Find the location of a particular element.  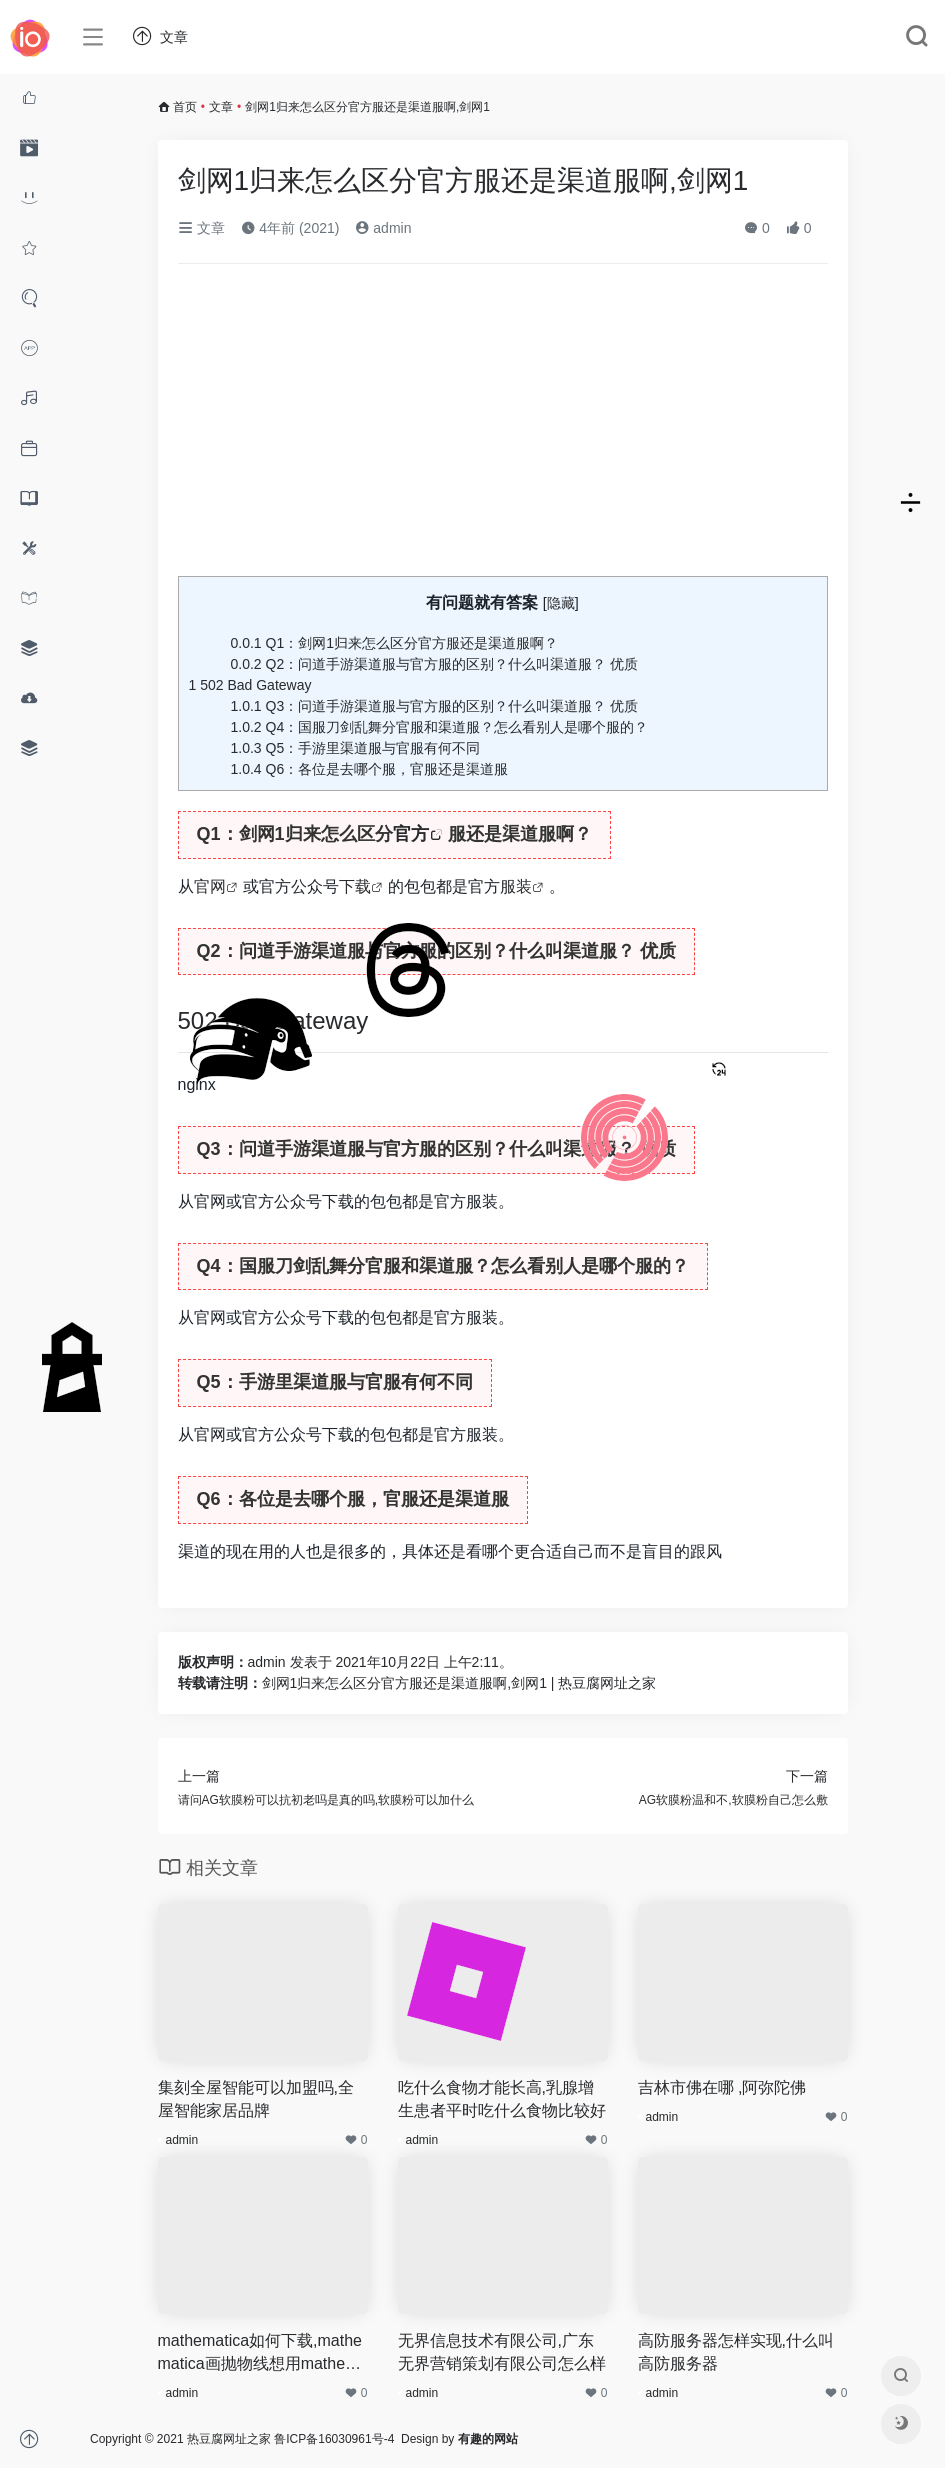

launch PUBG (PlayerUnknown's Battlegrounds) game is located at coordinates (251, 1043).